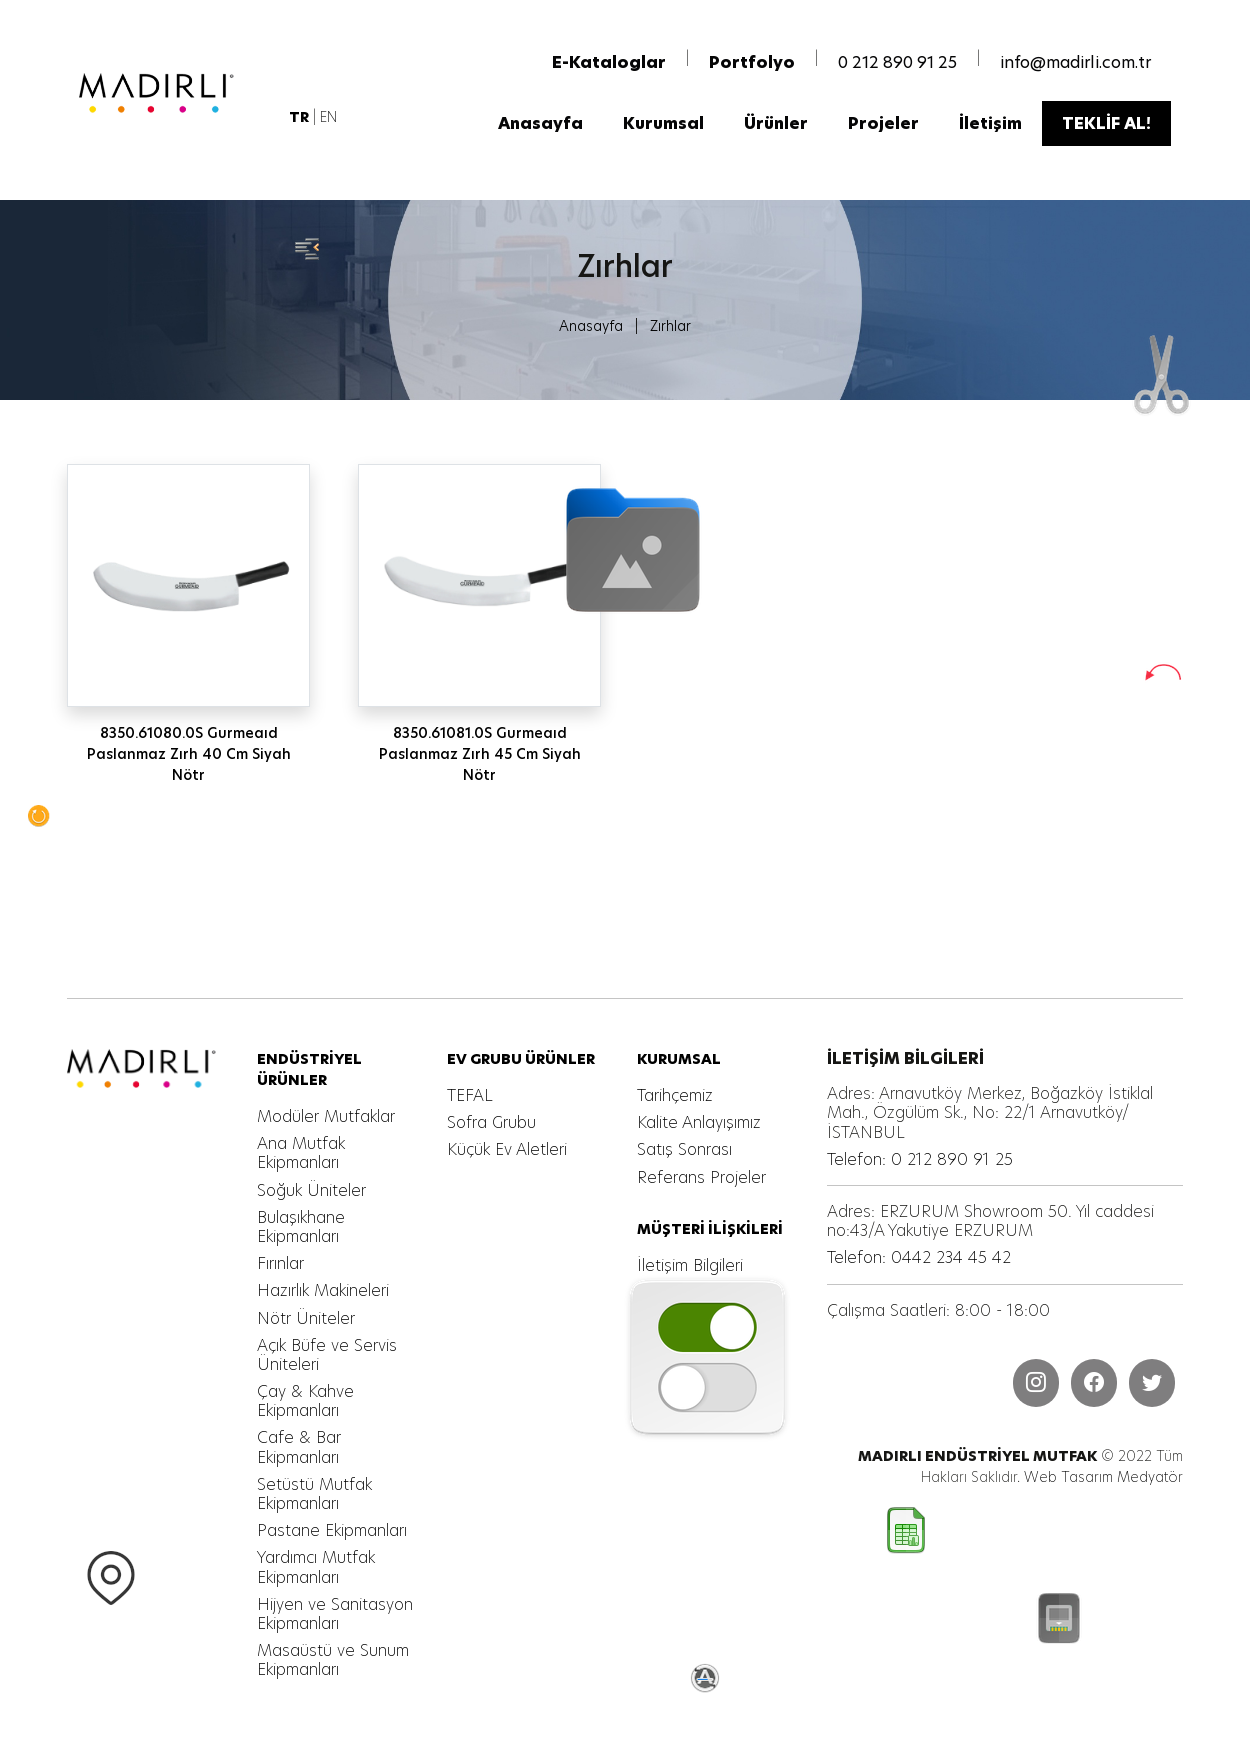 The height and width of the screenshot is (1750, 1250). What do you see at coordinates (1163, 672) in the screenshot?
I see `undo the last action` at bounding box center [1163, 672].